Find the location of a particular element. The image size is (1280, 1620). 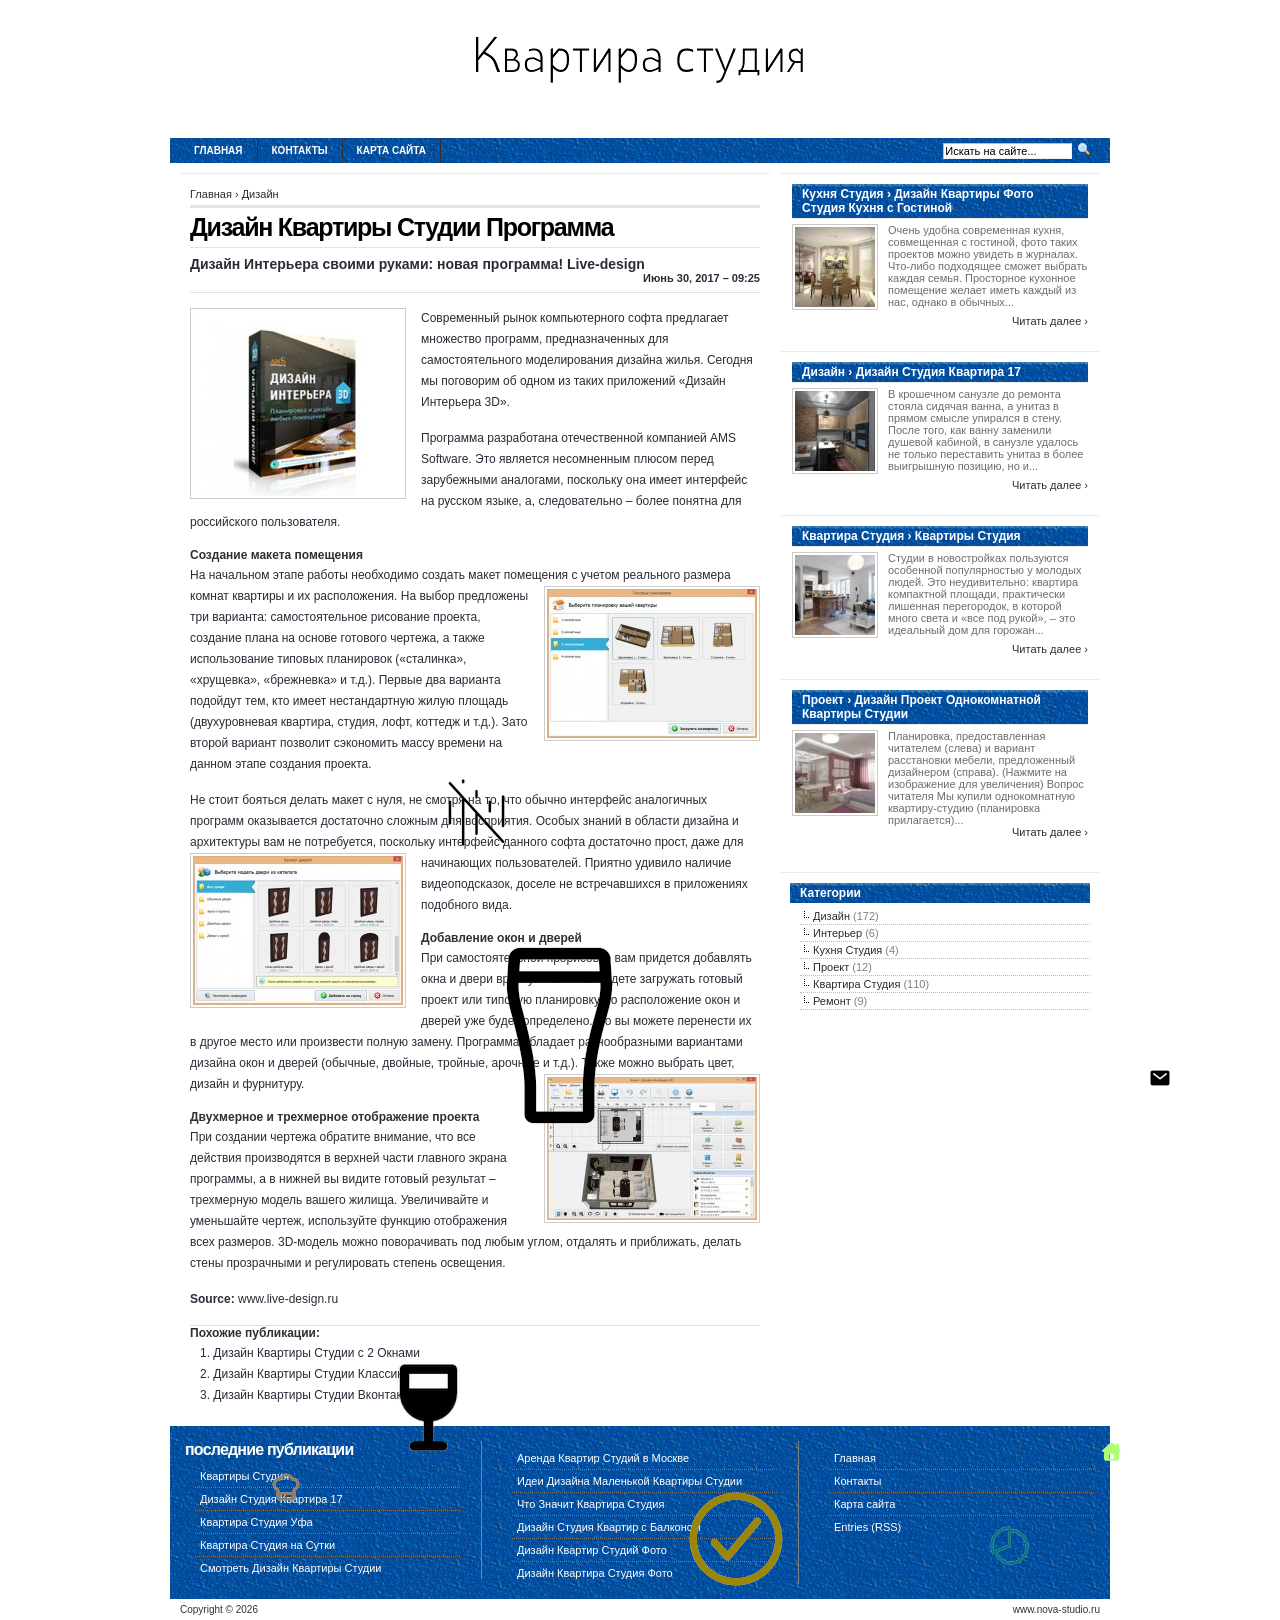

view drink menu or beverage options is located at coordinates (559, 1035).